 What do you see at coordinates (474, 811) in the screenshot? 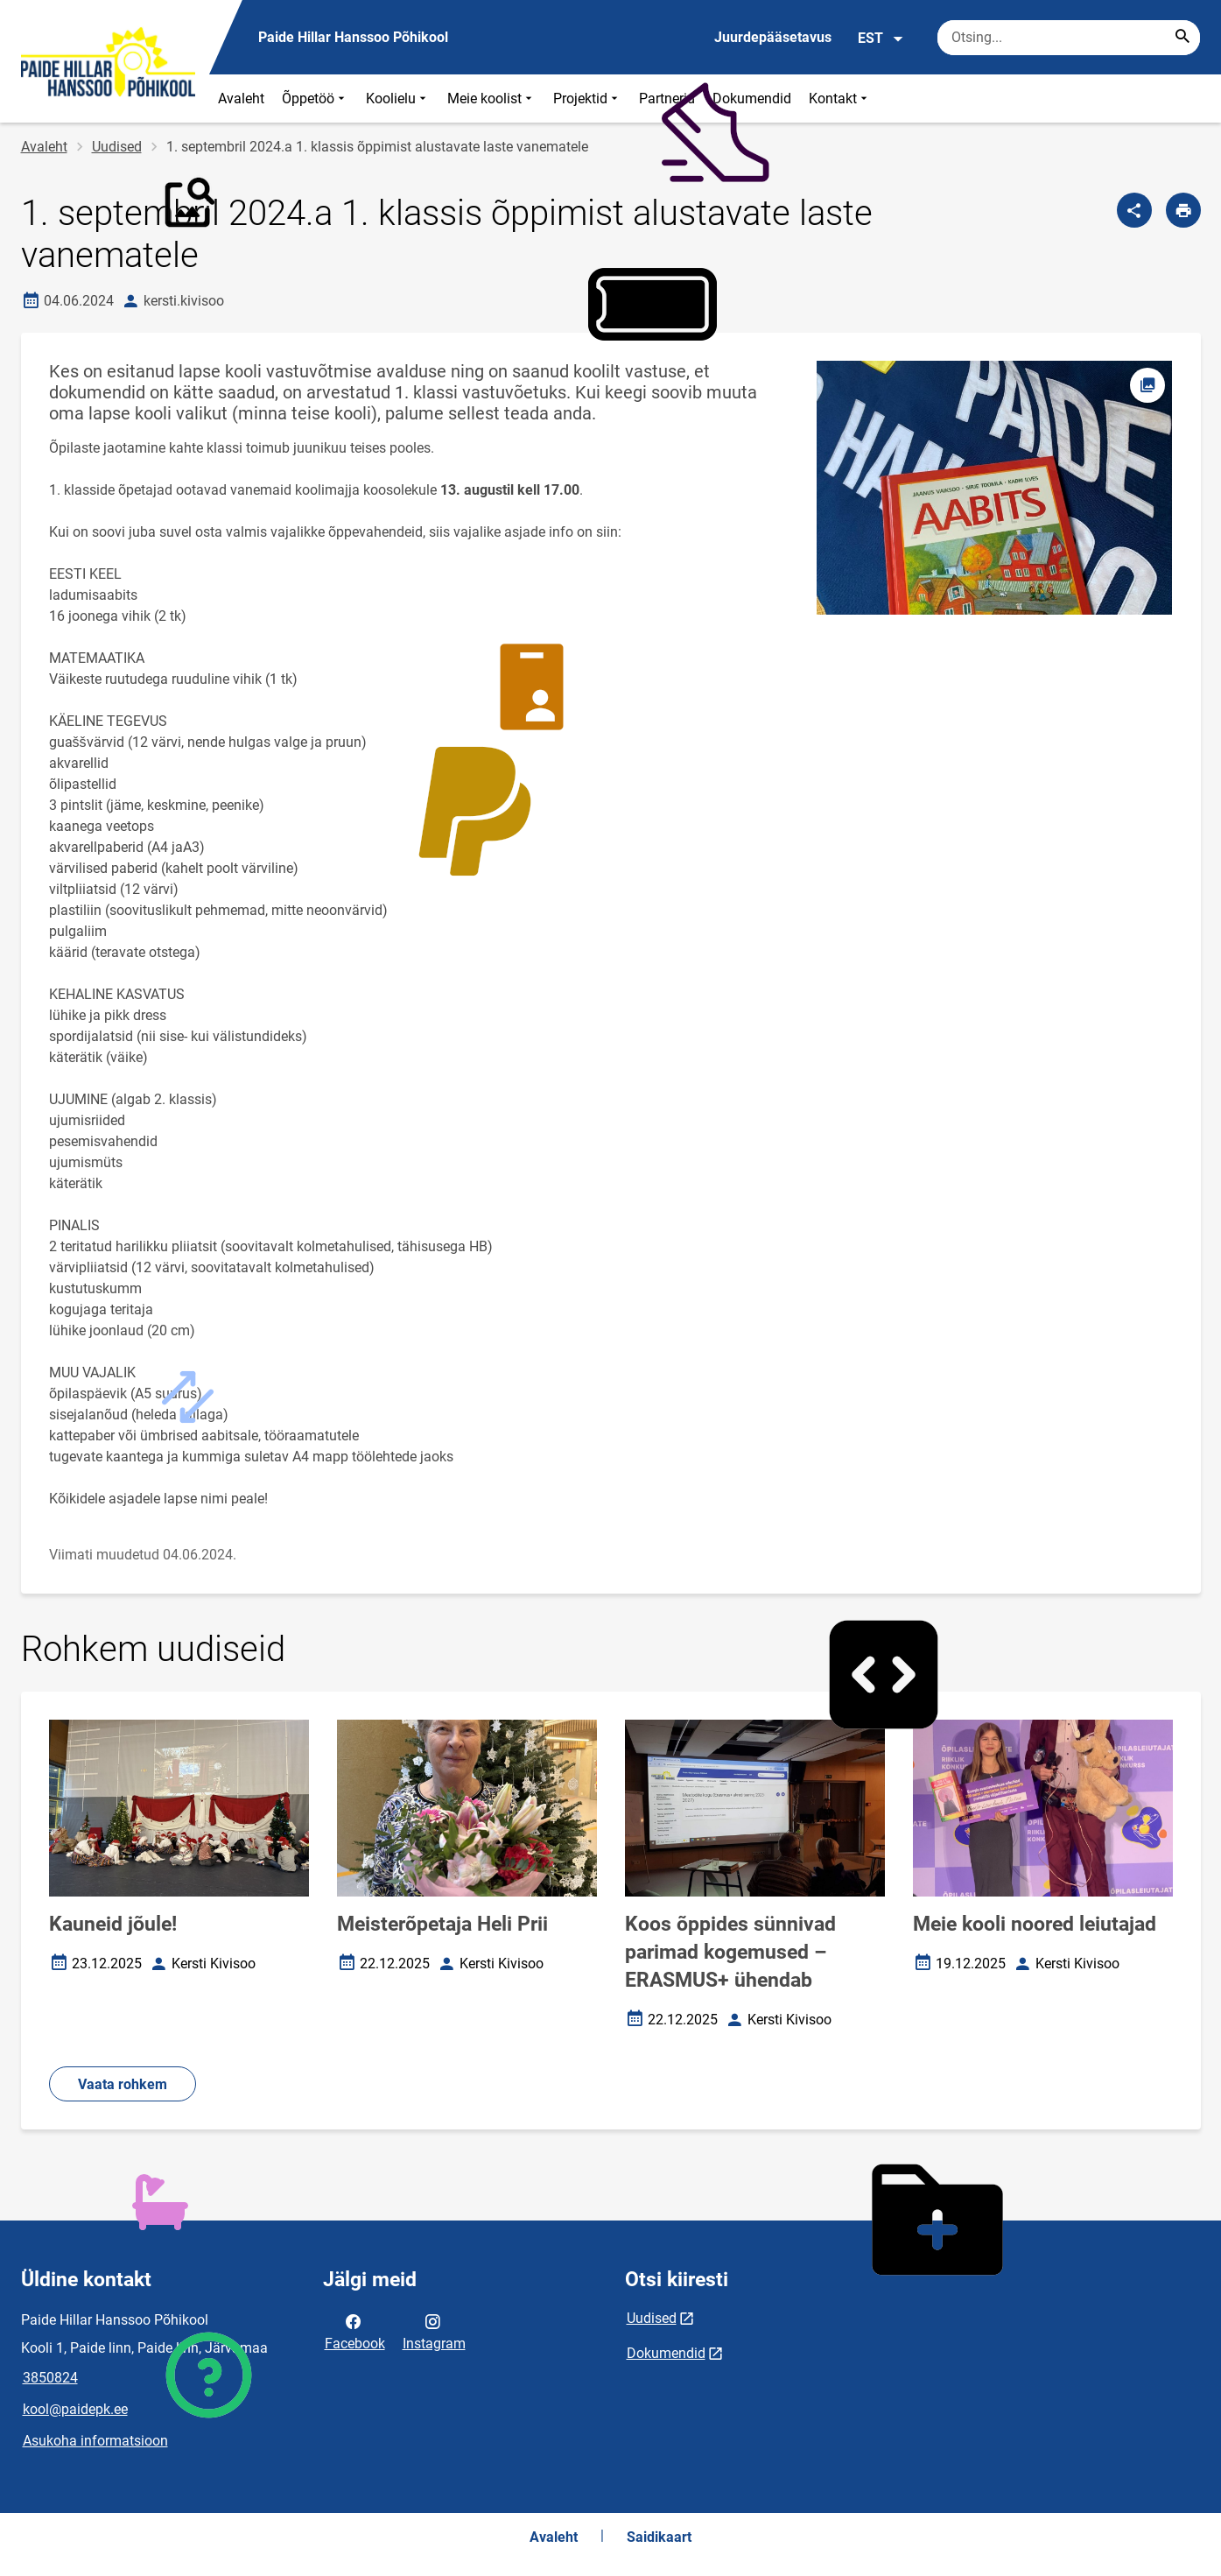
I see `pay with PayPal` at bounding box center [474, 811].